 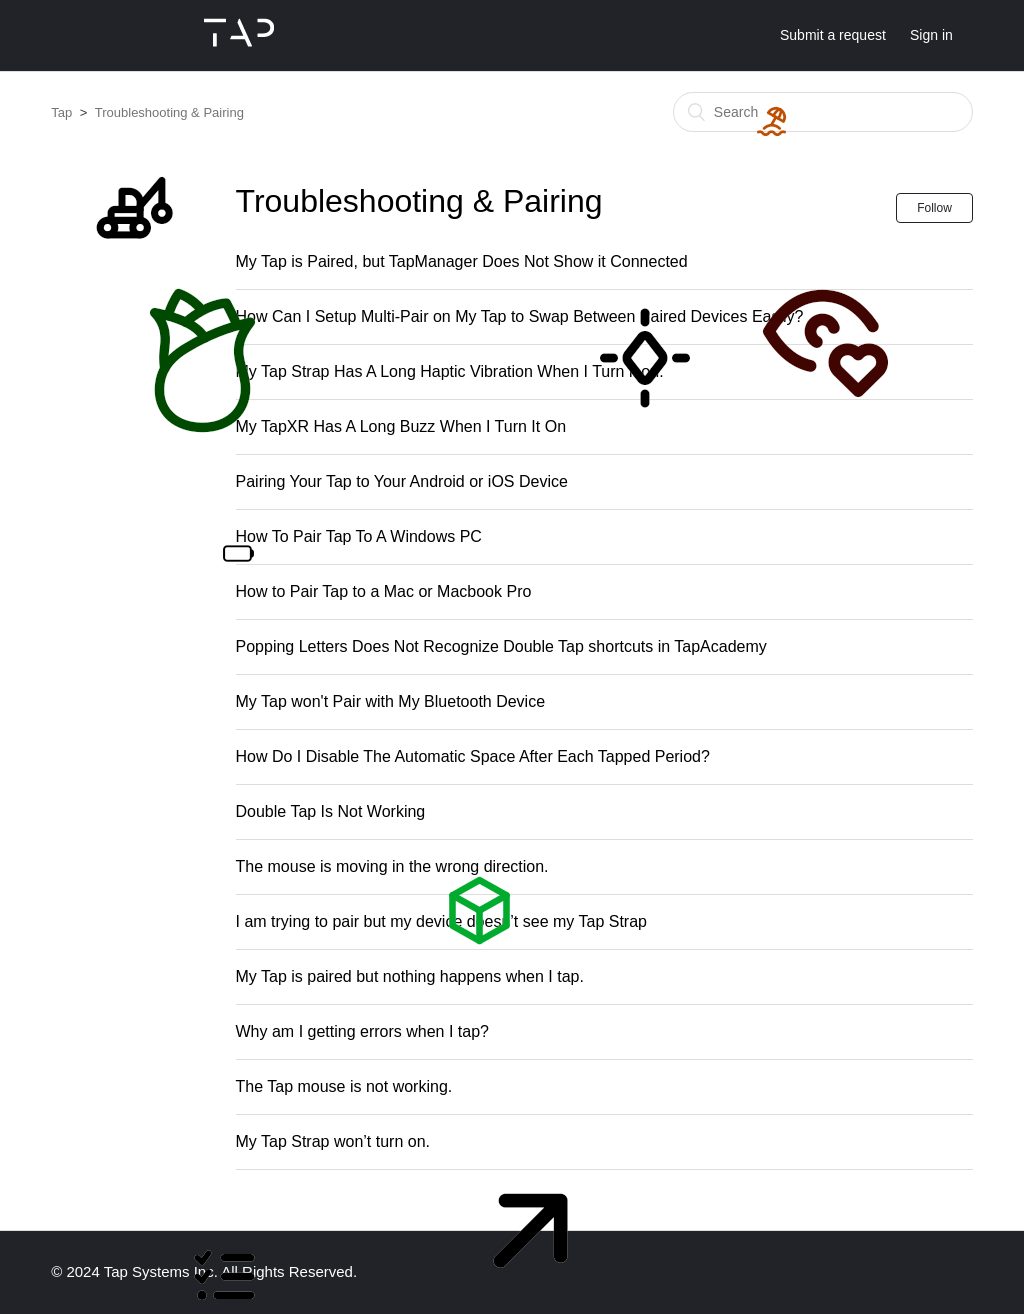 What do you see at coordinates (479, 910) in the screenshot?
I see `view package or shipment details` at bounding box center [479, 910].